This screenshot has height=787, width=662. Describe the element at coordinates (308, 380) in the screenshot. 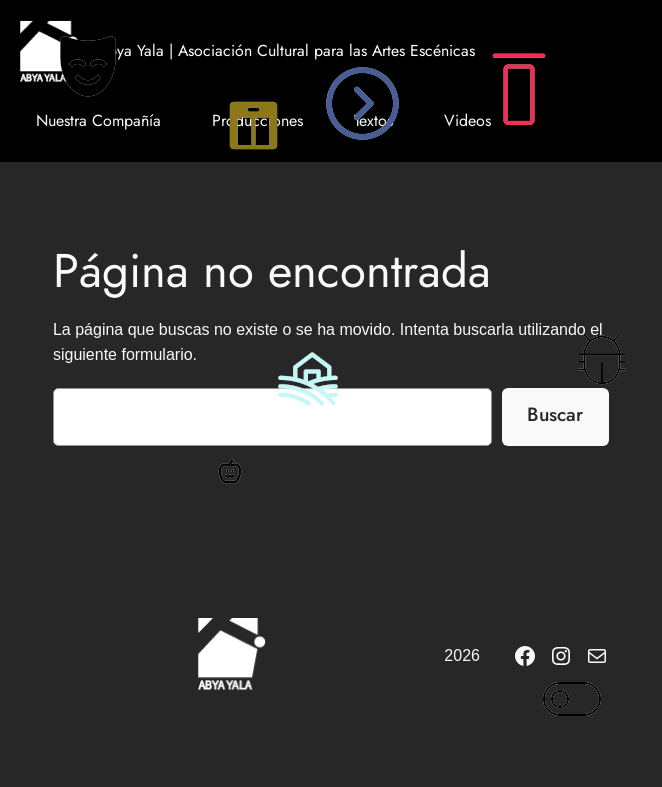

I see `access farm or agricultural features` at that location.